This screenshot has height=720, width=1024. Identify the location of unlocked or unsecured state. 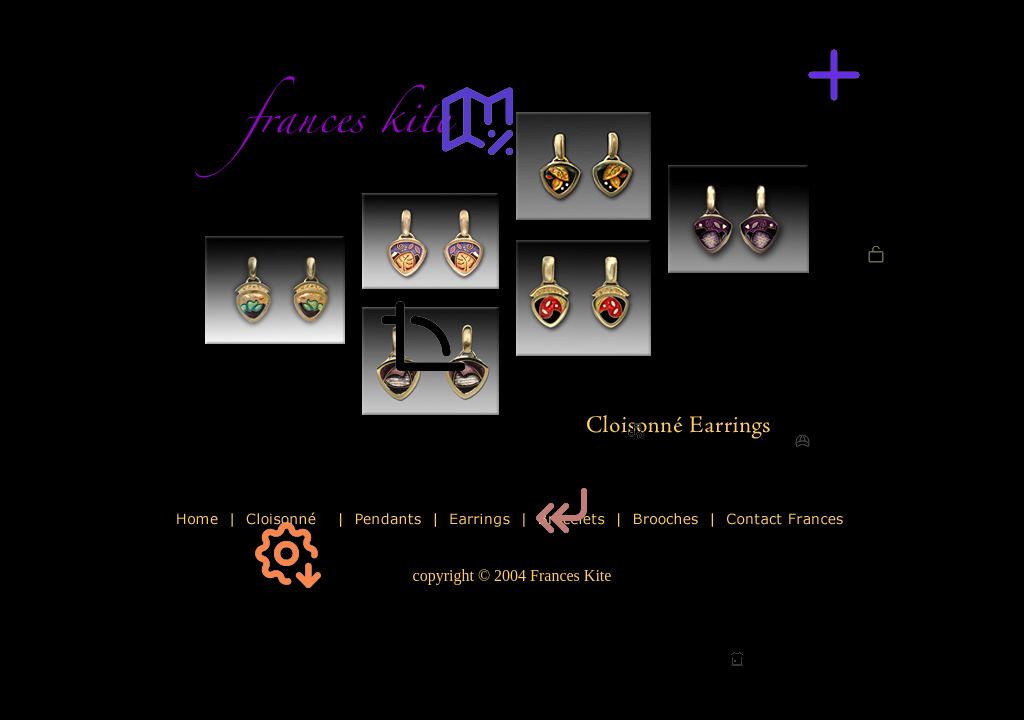
(876, 255).